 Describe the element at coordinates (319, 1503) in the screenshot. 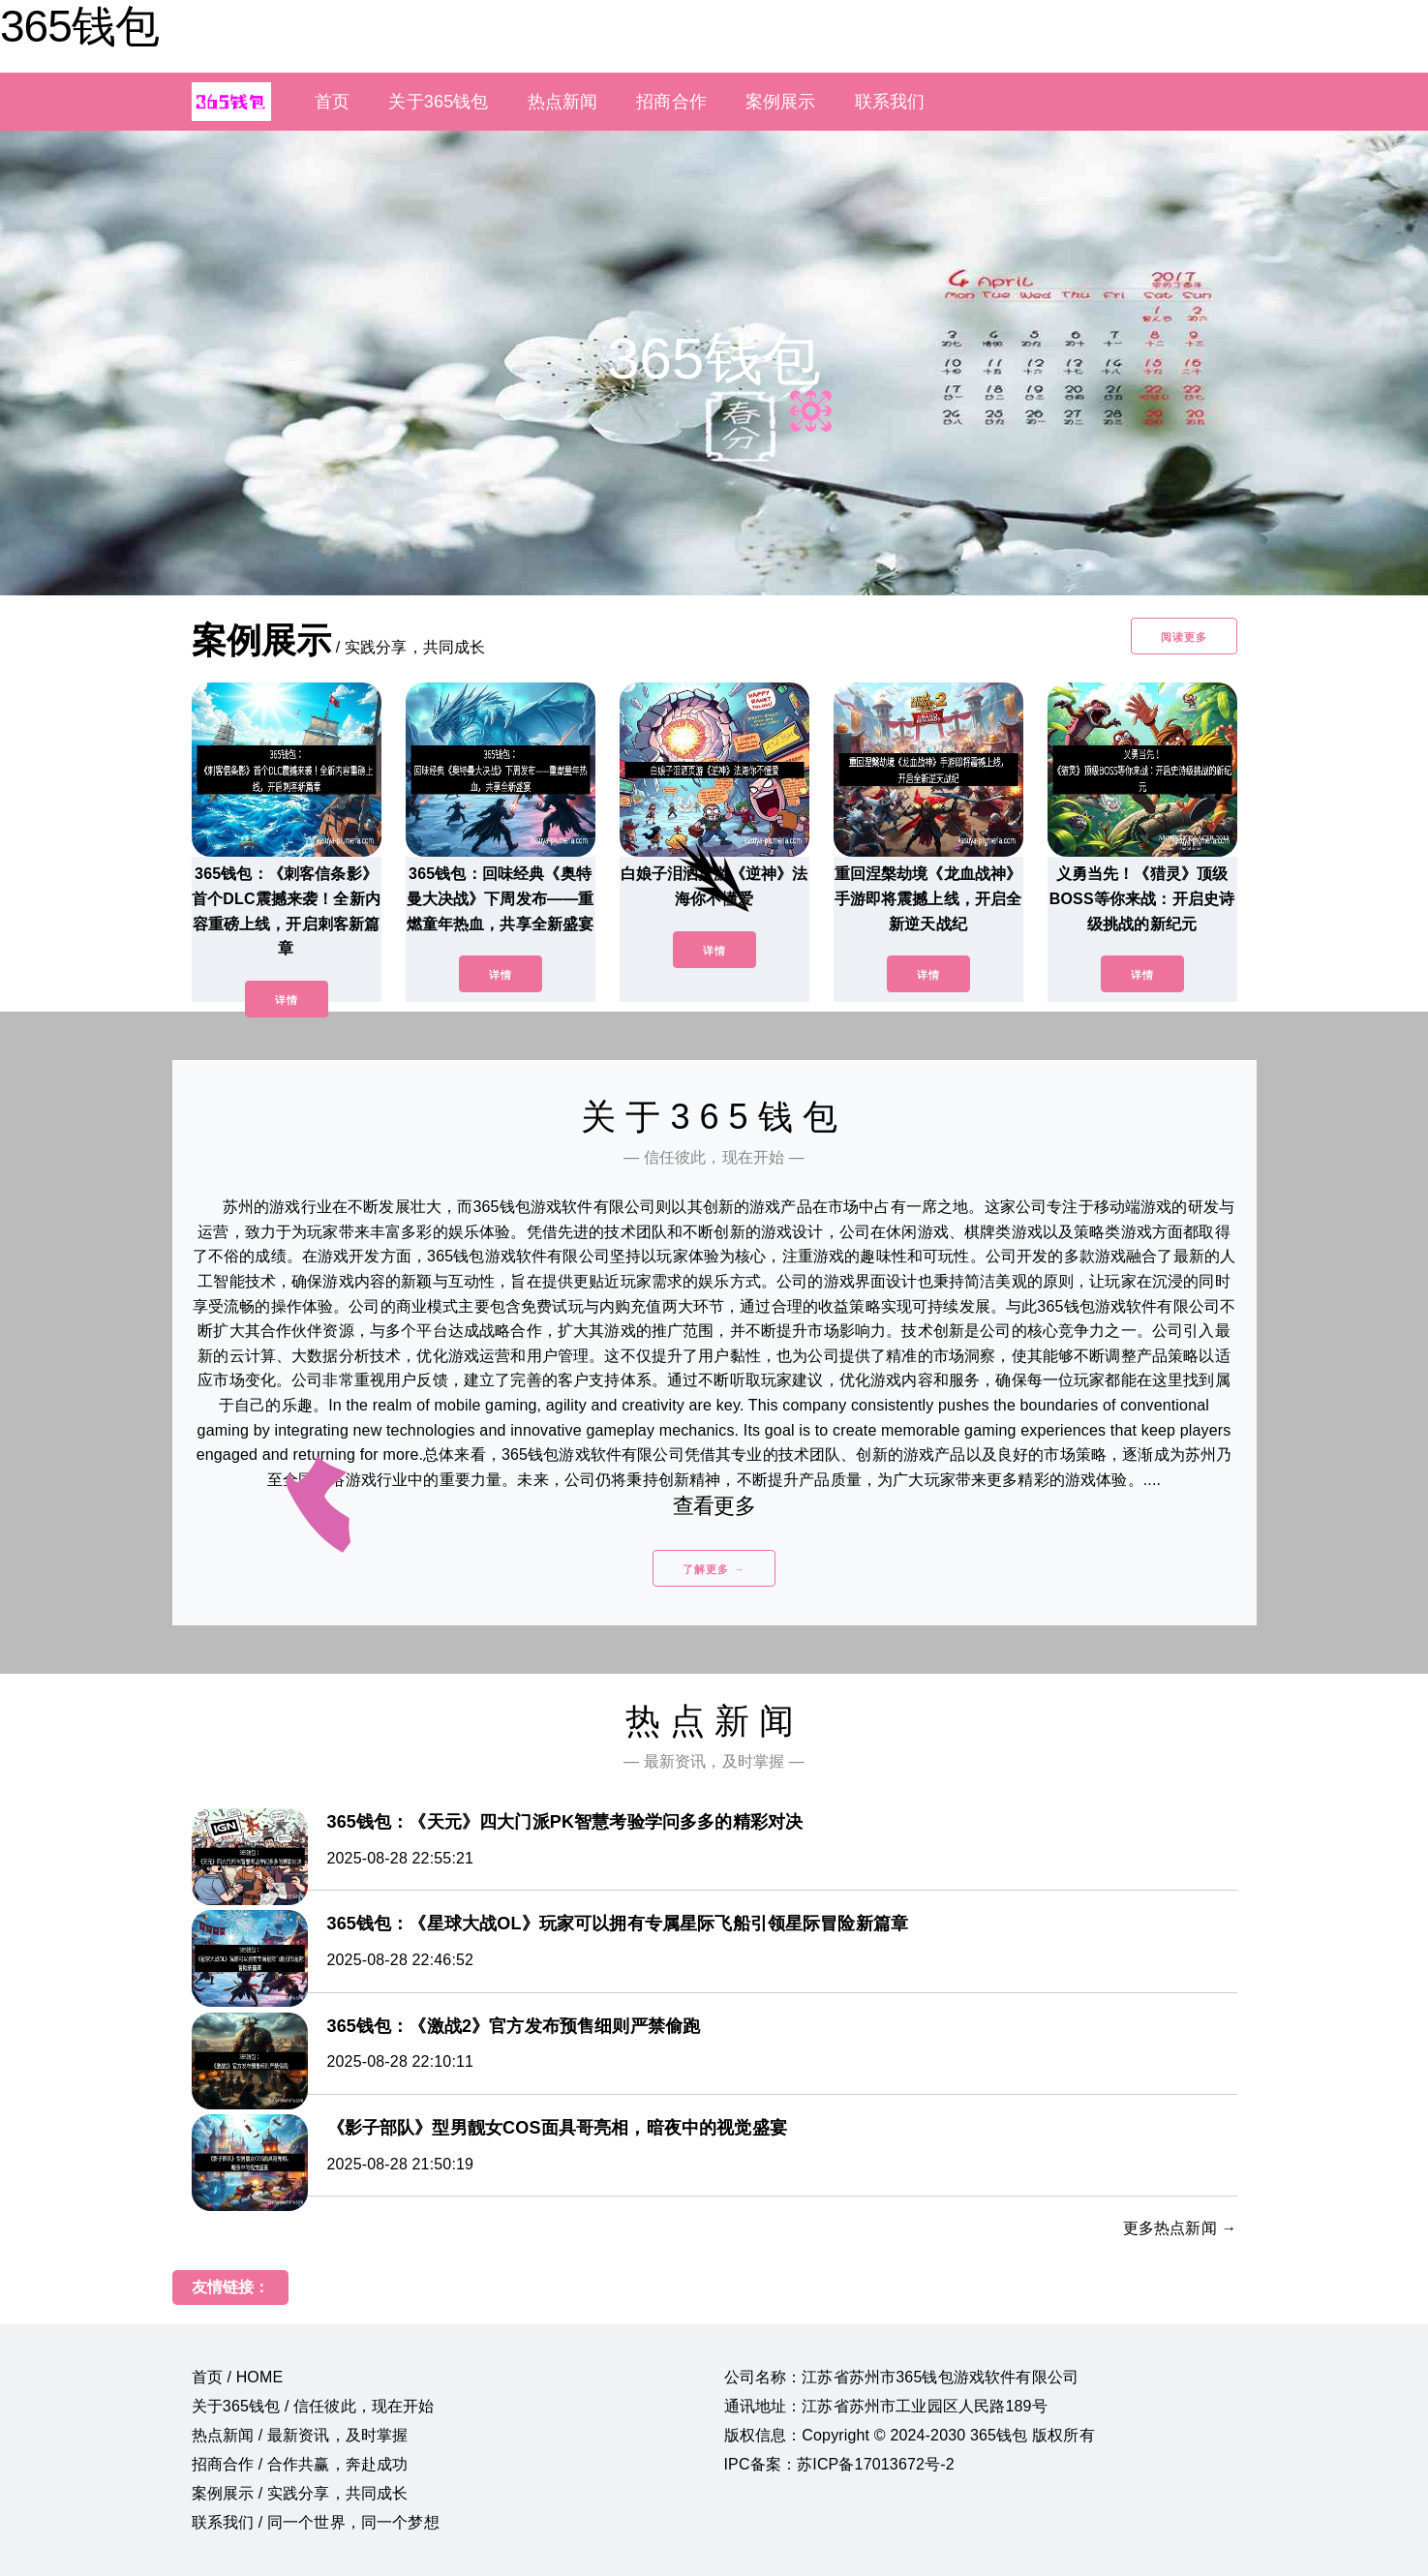

I see `select Peru as your country or region` at that location.